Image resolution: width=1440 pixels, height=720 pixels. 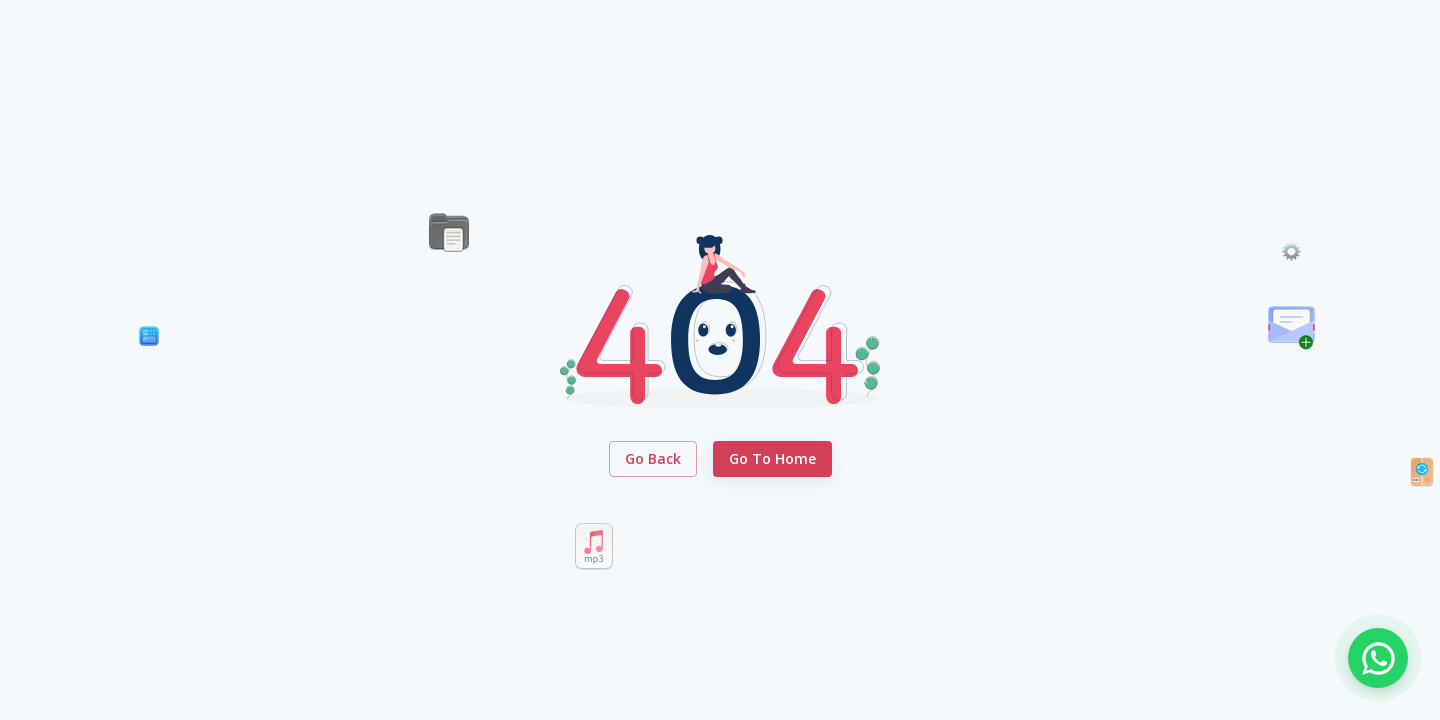 I want to click on open widgetkit simulator app, so click(x=149, y=336).